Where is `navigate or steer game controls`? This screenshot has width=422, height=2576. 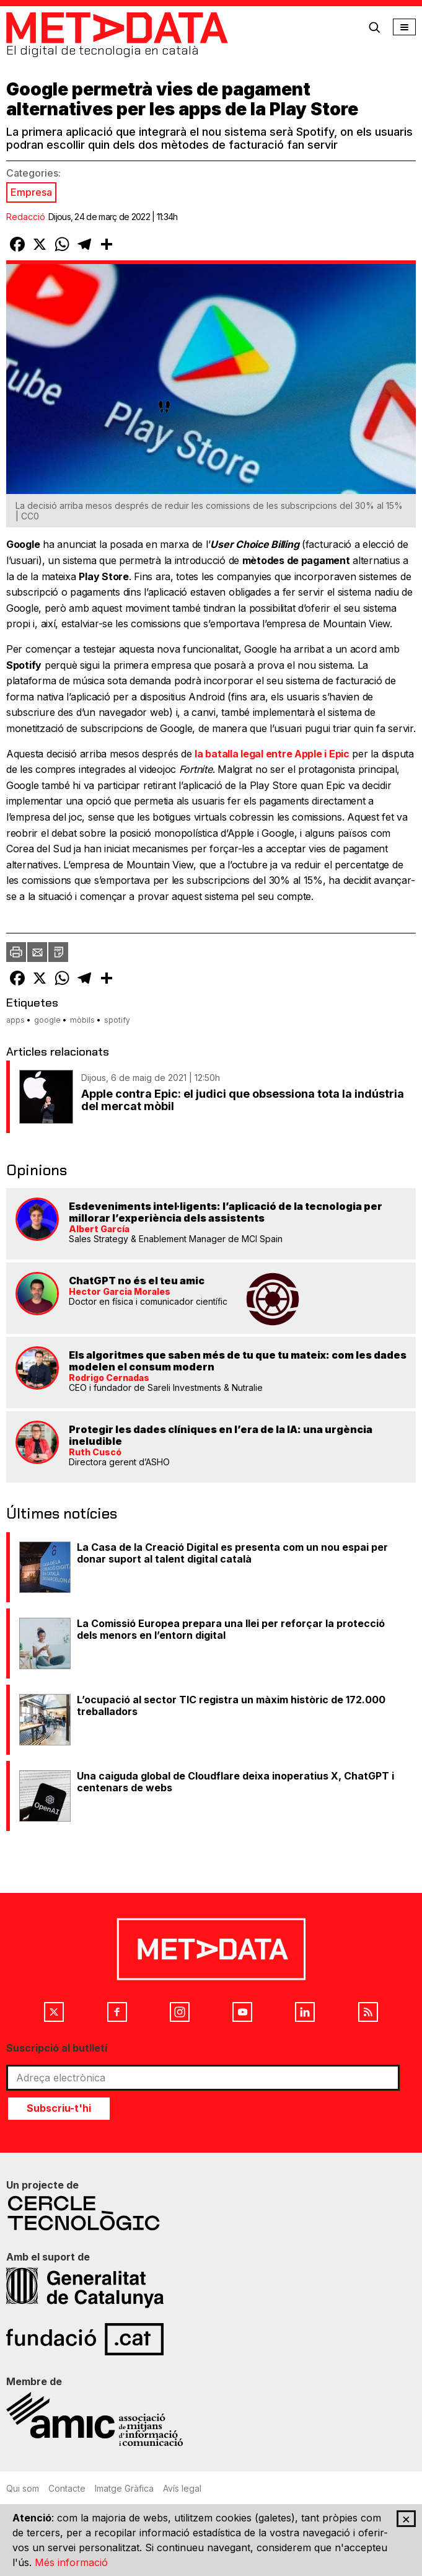
navigate or steer game controls is located at coordinates (273, 1299).